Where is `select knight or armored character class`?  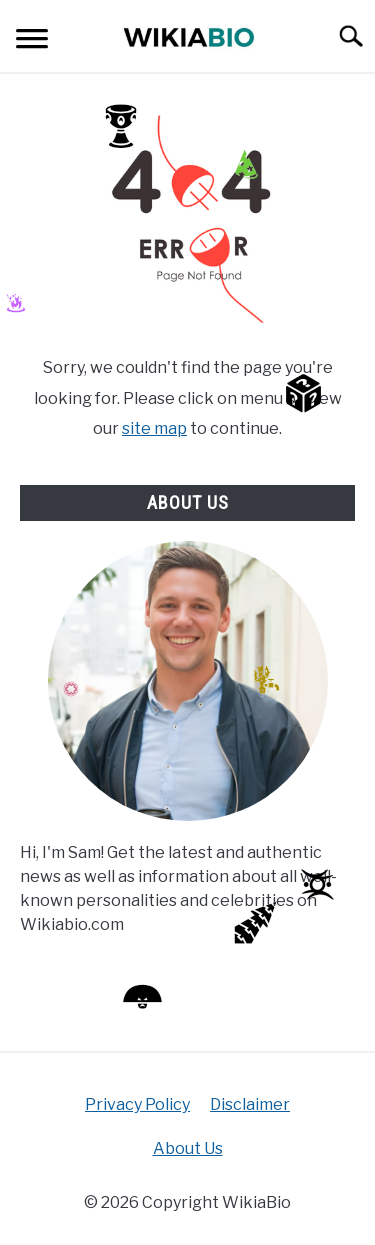
select knight or armored character class is located at coordinates (142, 997).